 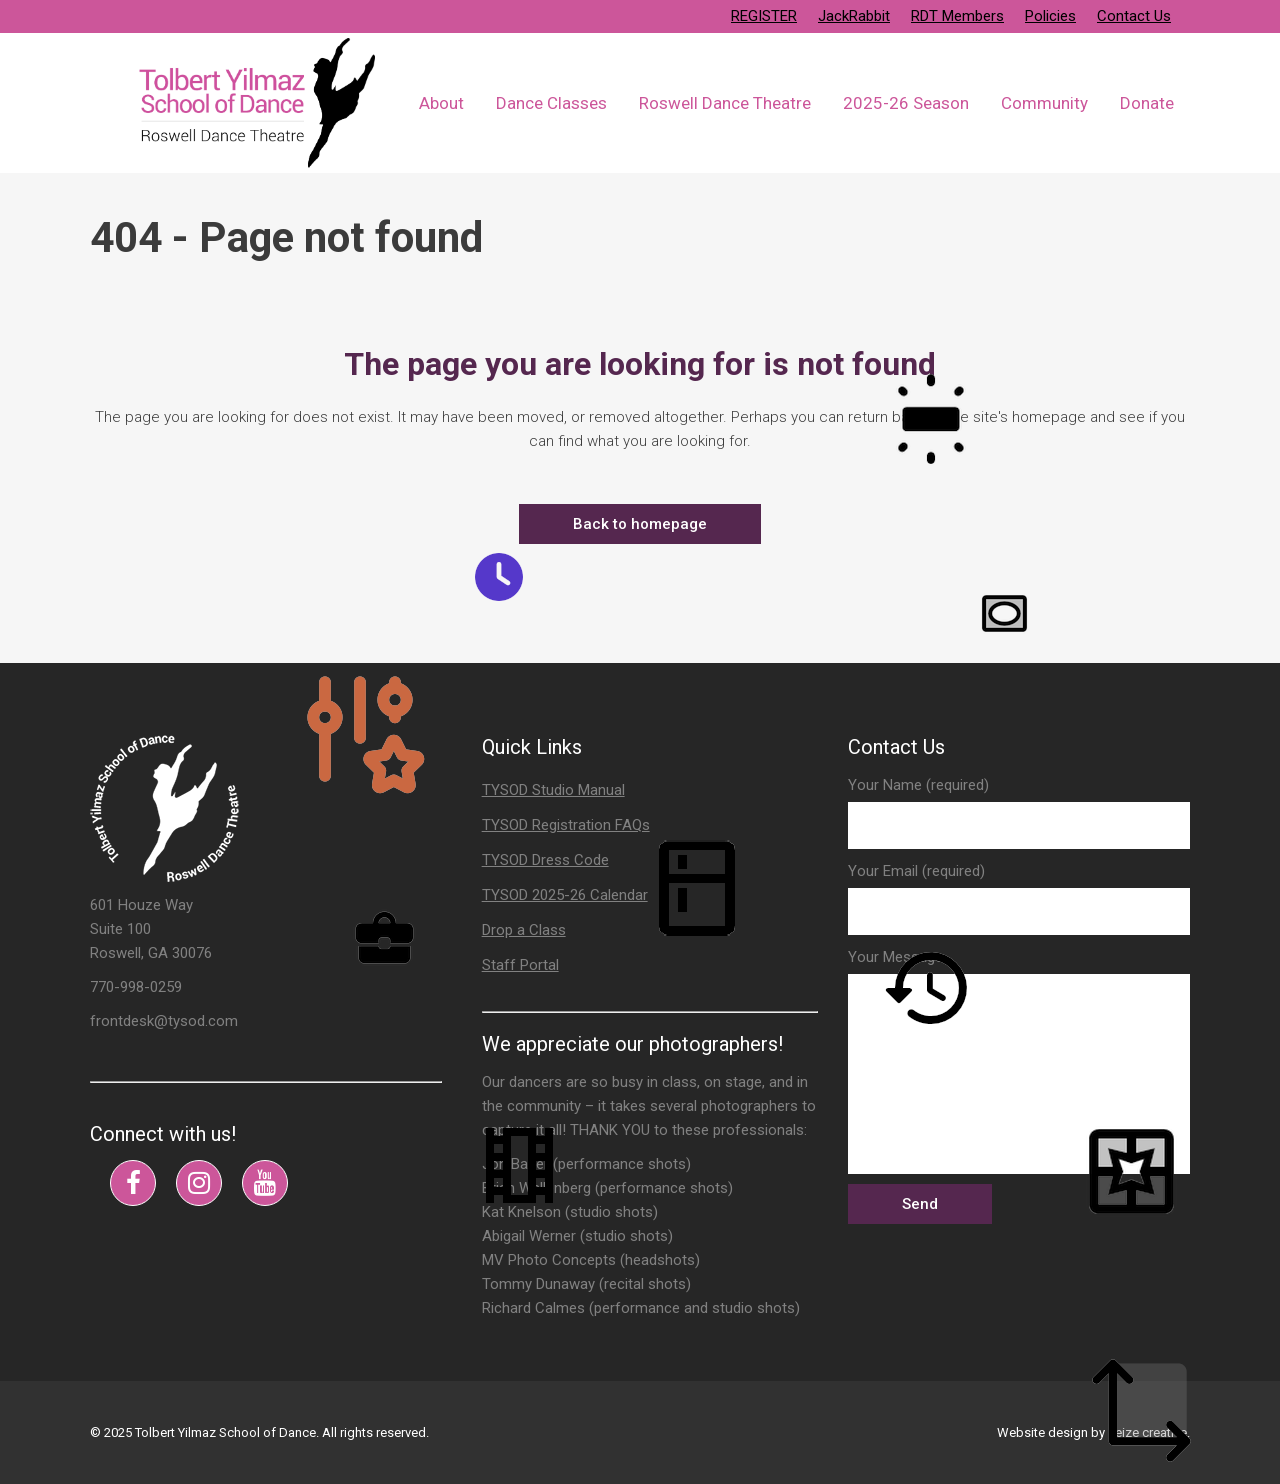 What do you see at coordinates (384, 937) in the screenshot?
I see `access business or work-related features` at bounding box center [384, 937].